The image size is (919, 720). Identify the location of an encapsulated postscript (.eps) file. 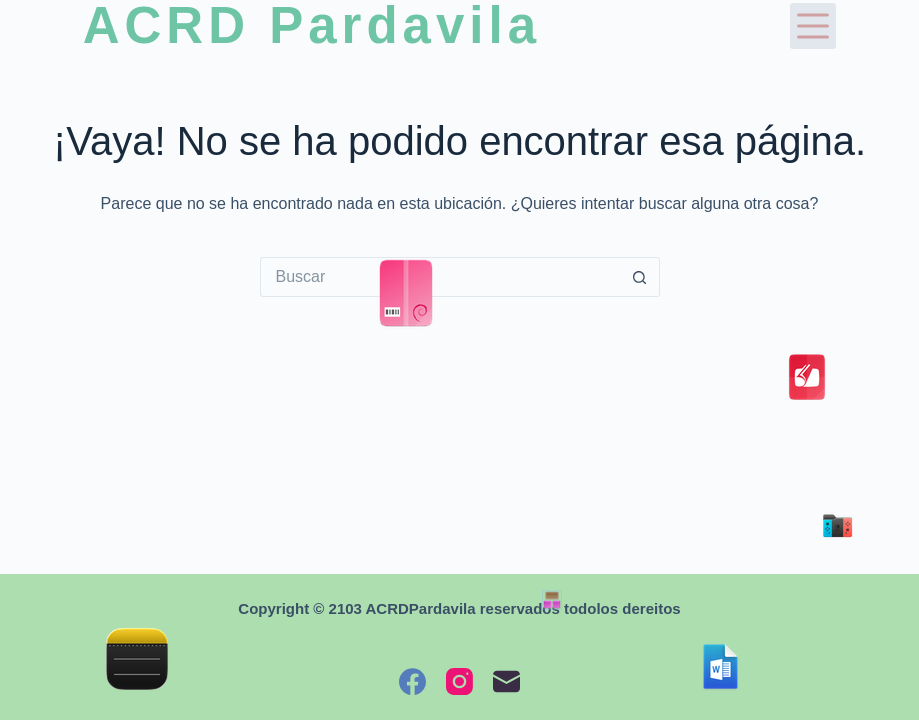
(807, 377).